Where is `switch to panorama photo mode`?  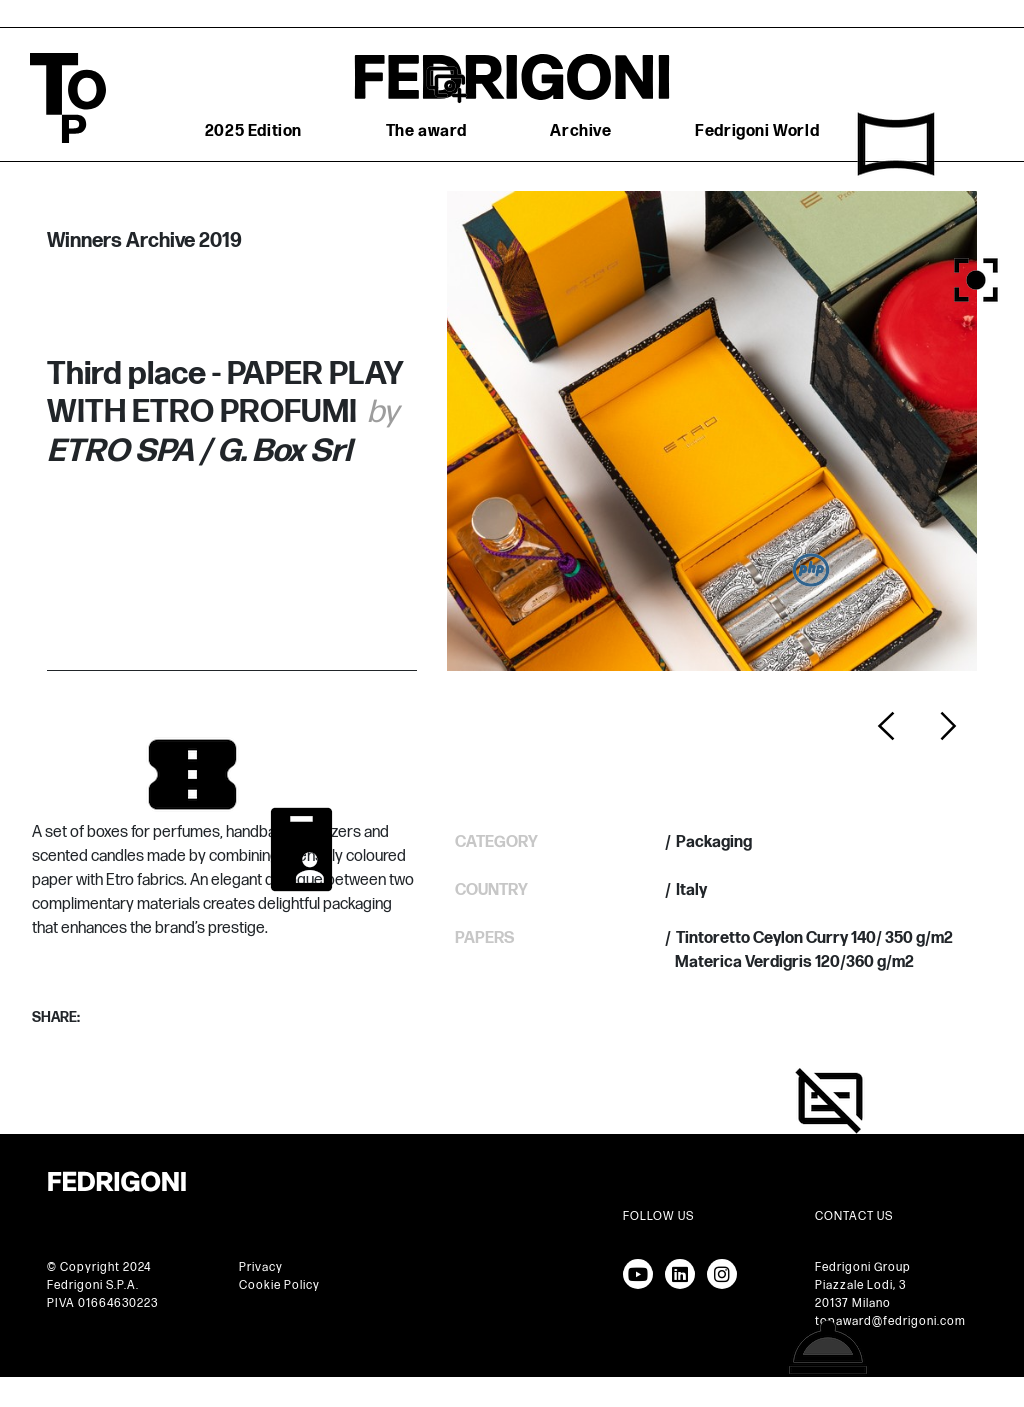
switch to panorama photo mode is located at coordinates (896, 144).